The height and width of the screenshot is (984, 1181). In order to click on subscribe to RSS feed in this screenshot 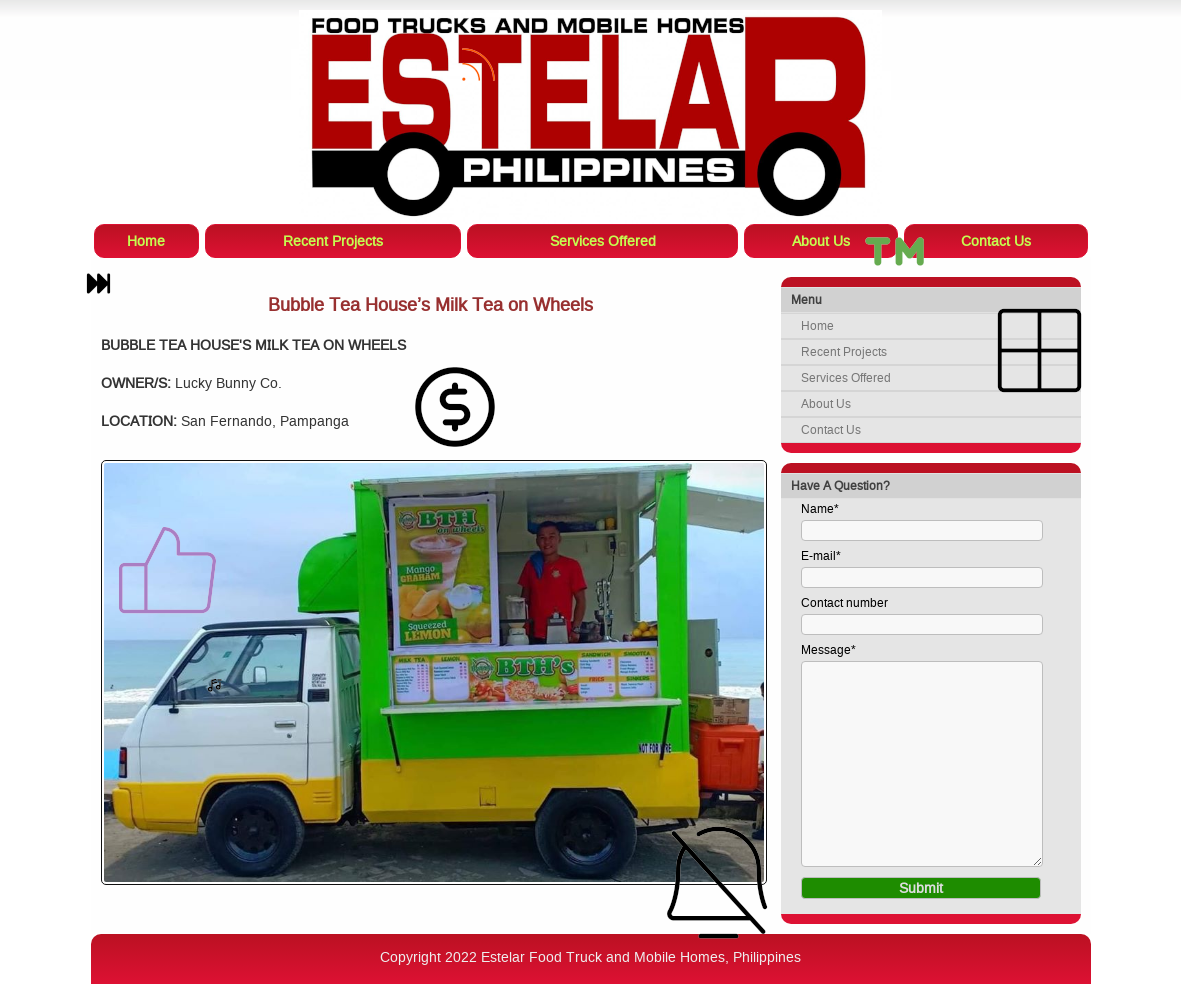, I will do `click(476, 67)`.